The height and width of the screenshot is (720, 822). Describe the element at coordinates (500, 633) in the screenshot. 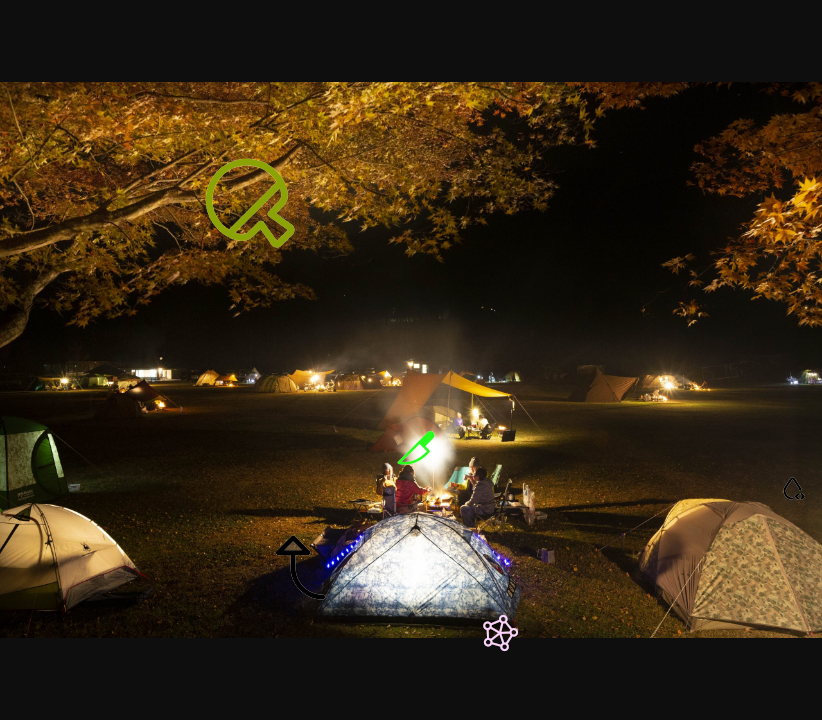

I see `connect to the fediverse network` at that location.